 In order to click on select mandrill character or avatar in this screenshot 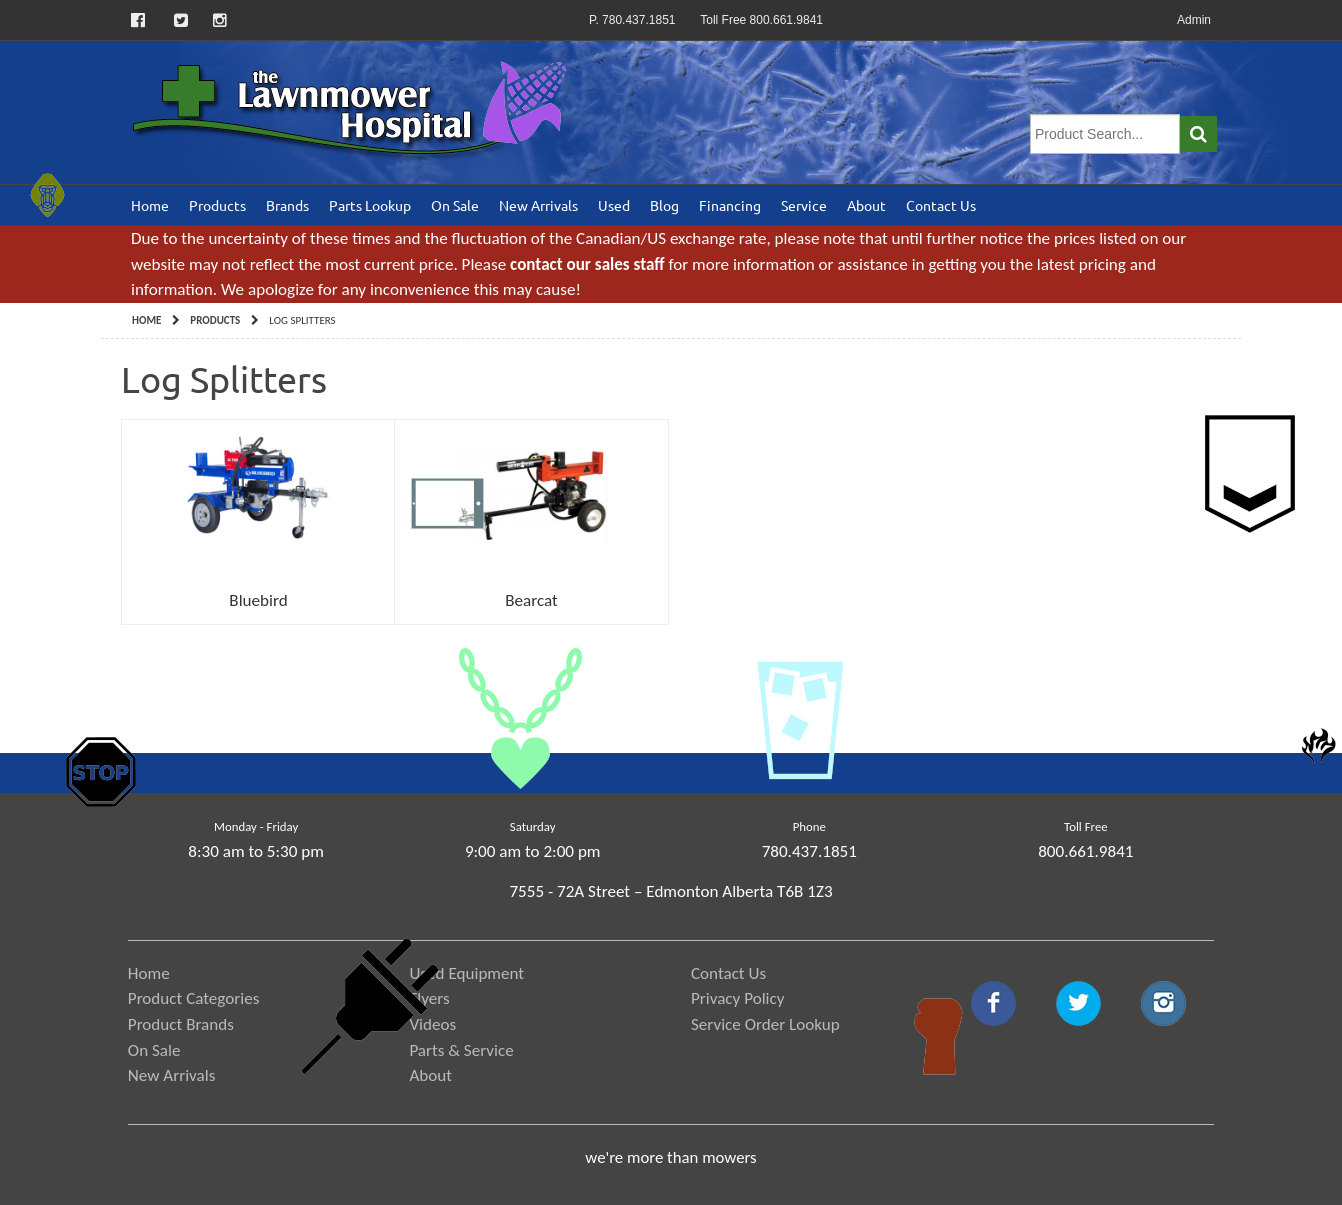, I will do `click(47, 195)`.